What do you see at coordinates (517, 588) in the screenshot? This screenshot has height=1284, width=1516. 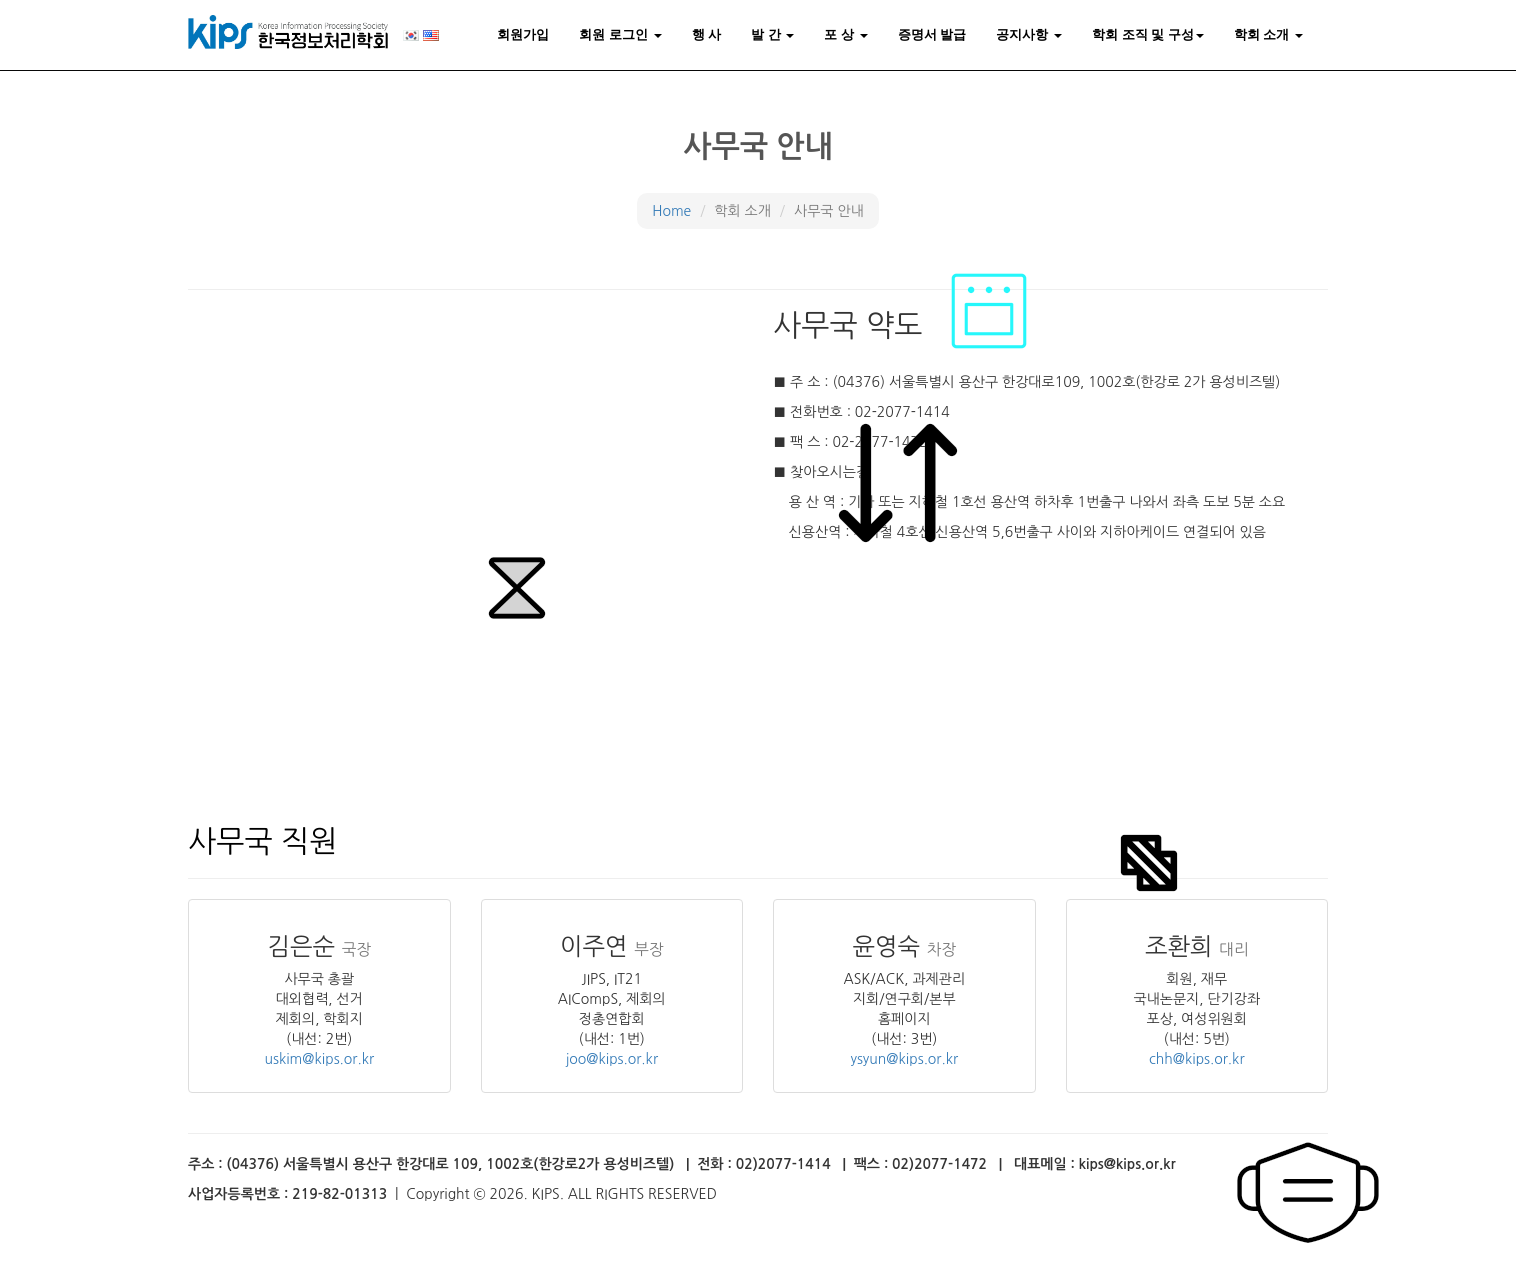 I see `indicates loading or processing in progress` at bounding box center [517, 588].